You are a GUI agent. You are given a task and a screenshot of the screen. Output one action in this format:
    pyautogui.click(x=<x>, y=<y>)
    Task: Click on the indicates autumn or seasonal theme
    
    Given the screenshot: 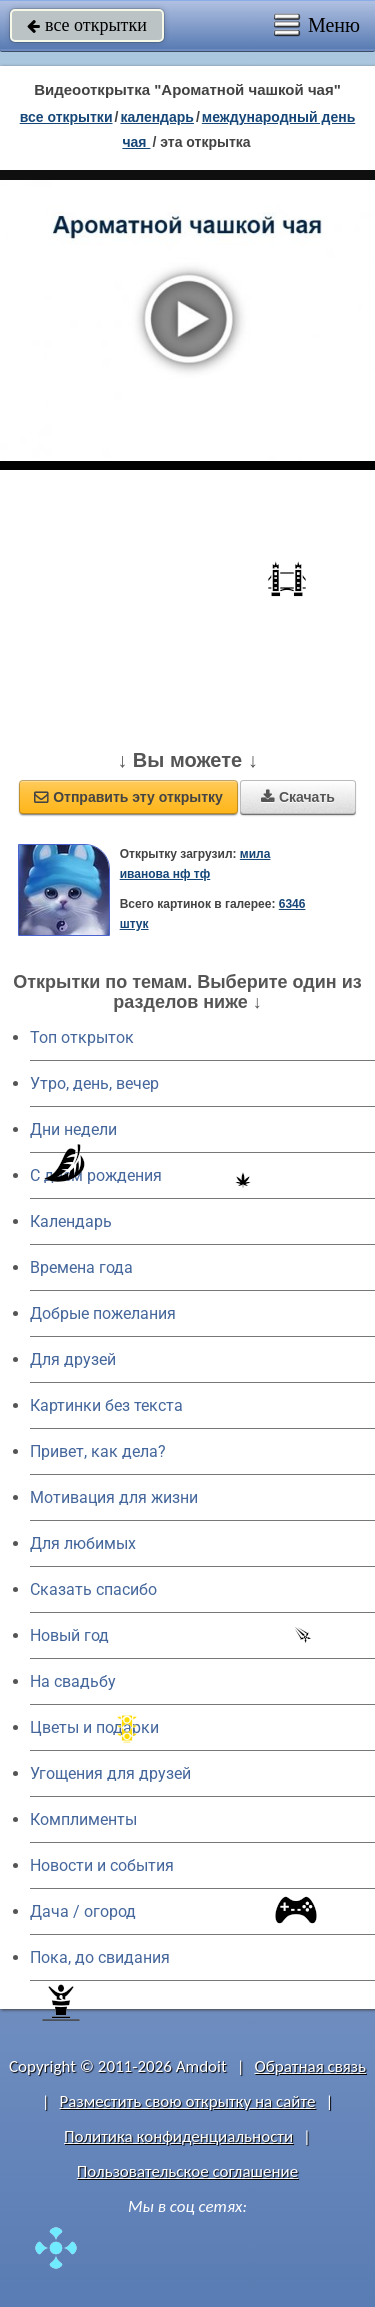 What is the action you would take?
    pyautogui.click(x=64, y=1164)
    